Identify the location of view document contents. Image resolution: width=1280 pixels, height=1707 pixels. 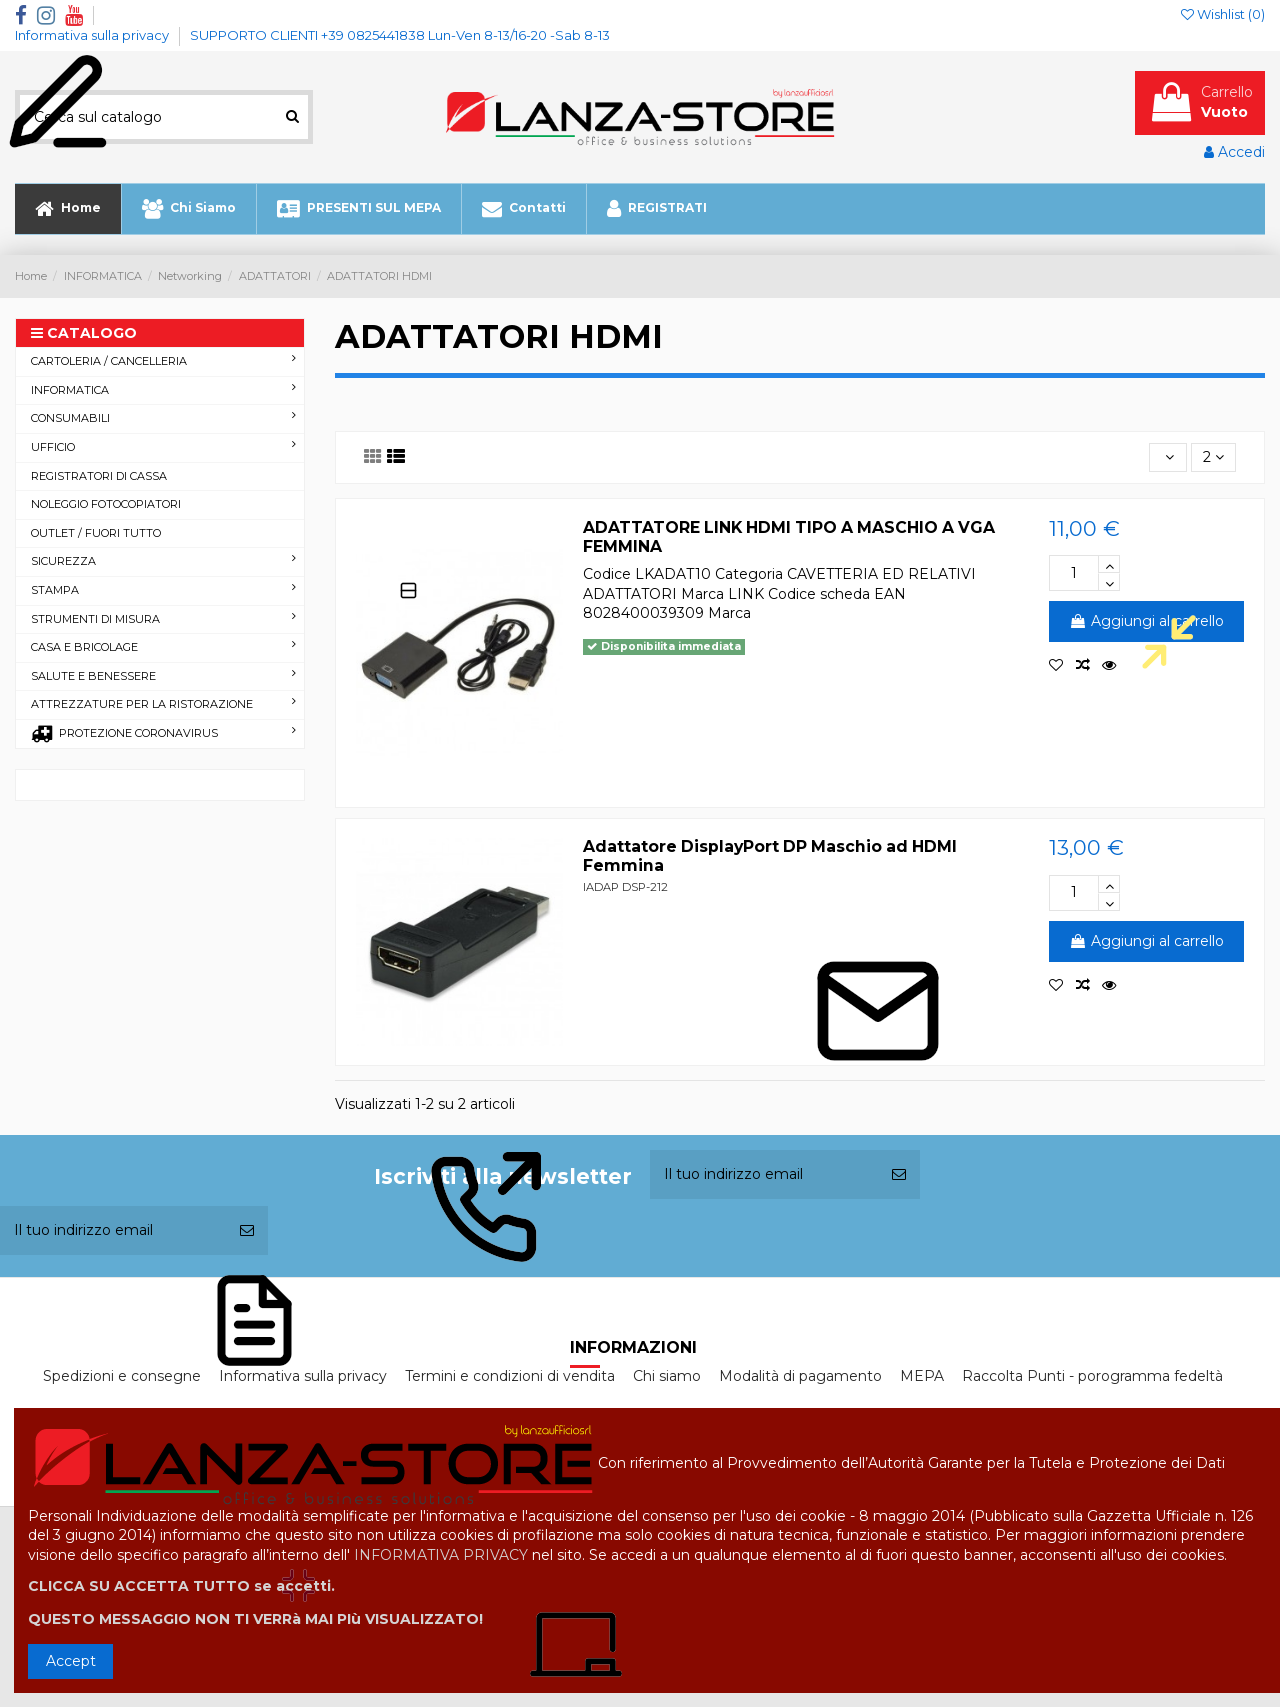
(254, 1320).